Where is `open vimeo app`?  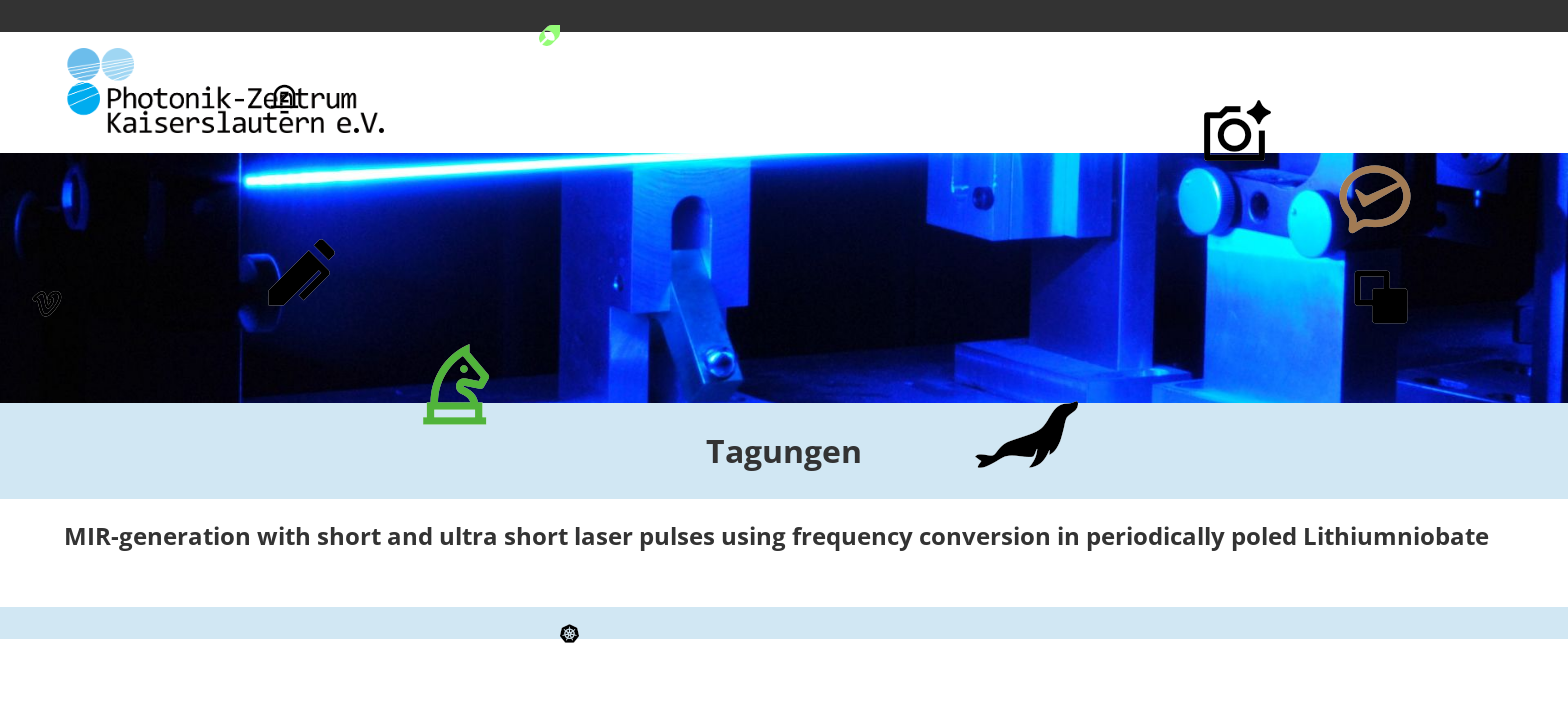
open vimeo app is located at coordinates (47, 303).